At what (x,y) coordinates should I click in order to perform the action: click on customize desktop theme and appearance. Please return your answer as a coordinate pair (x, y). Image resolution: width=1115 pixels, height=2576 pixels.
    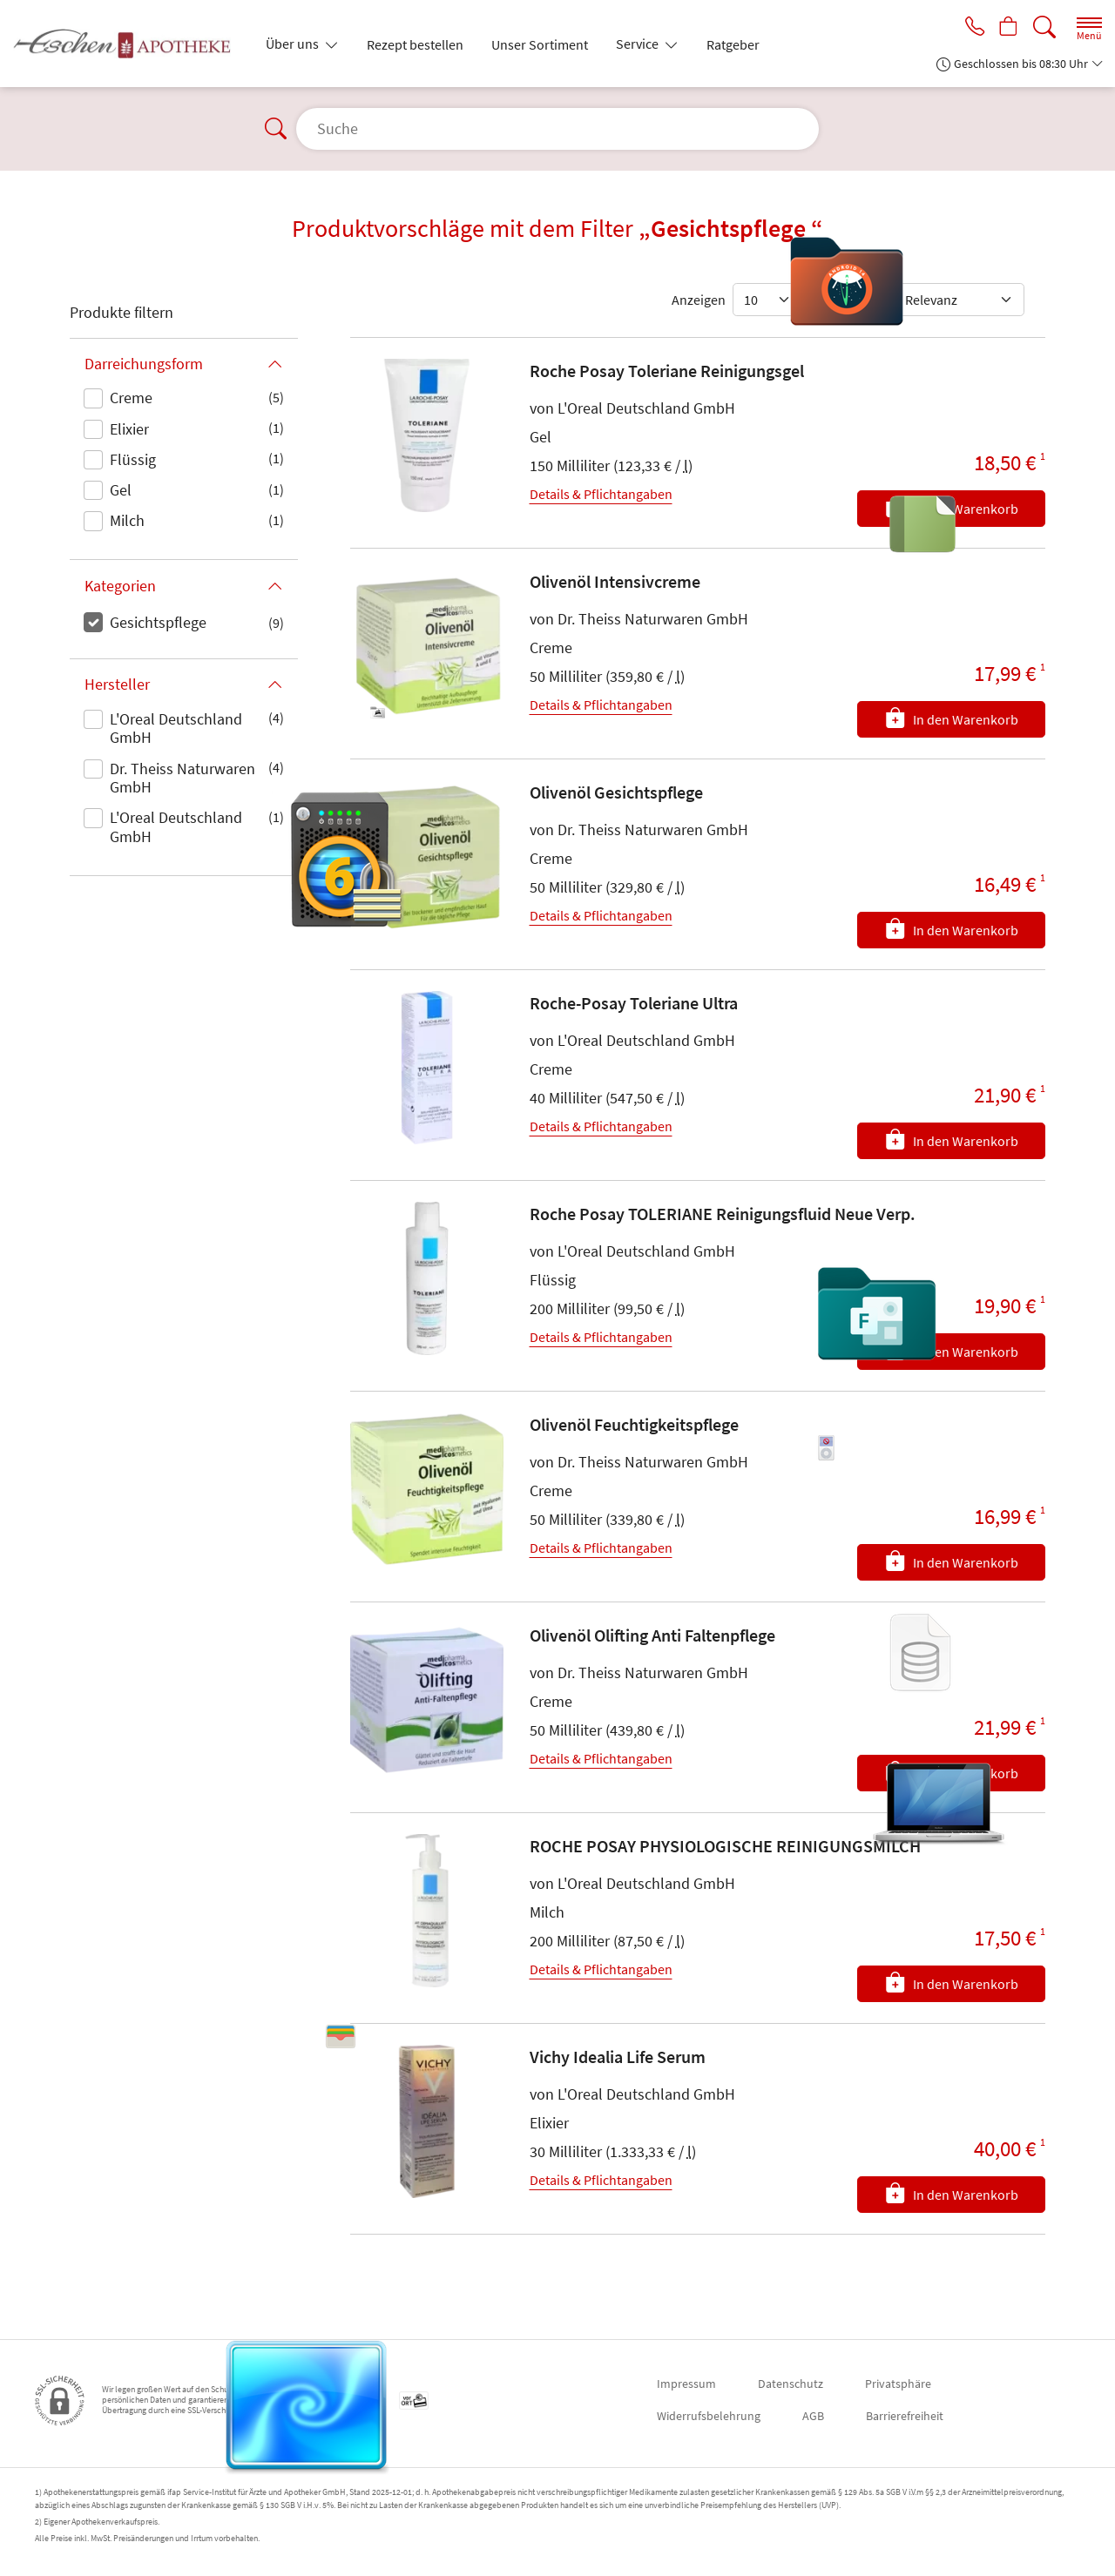
    Looking at the image, I should click on (922, 522).